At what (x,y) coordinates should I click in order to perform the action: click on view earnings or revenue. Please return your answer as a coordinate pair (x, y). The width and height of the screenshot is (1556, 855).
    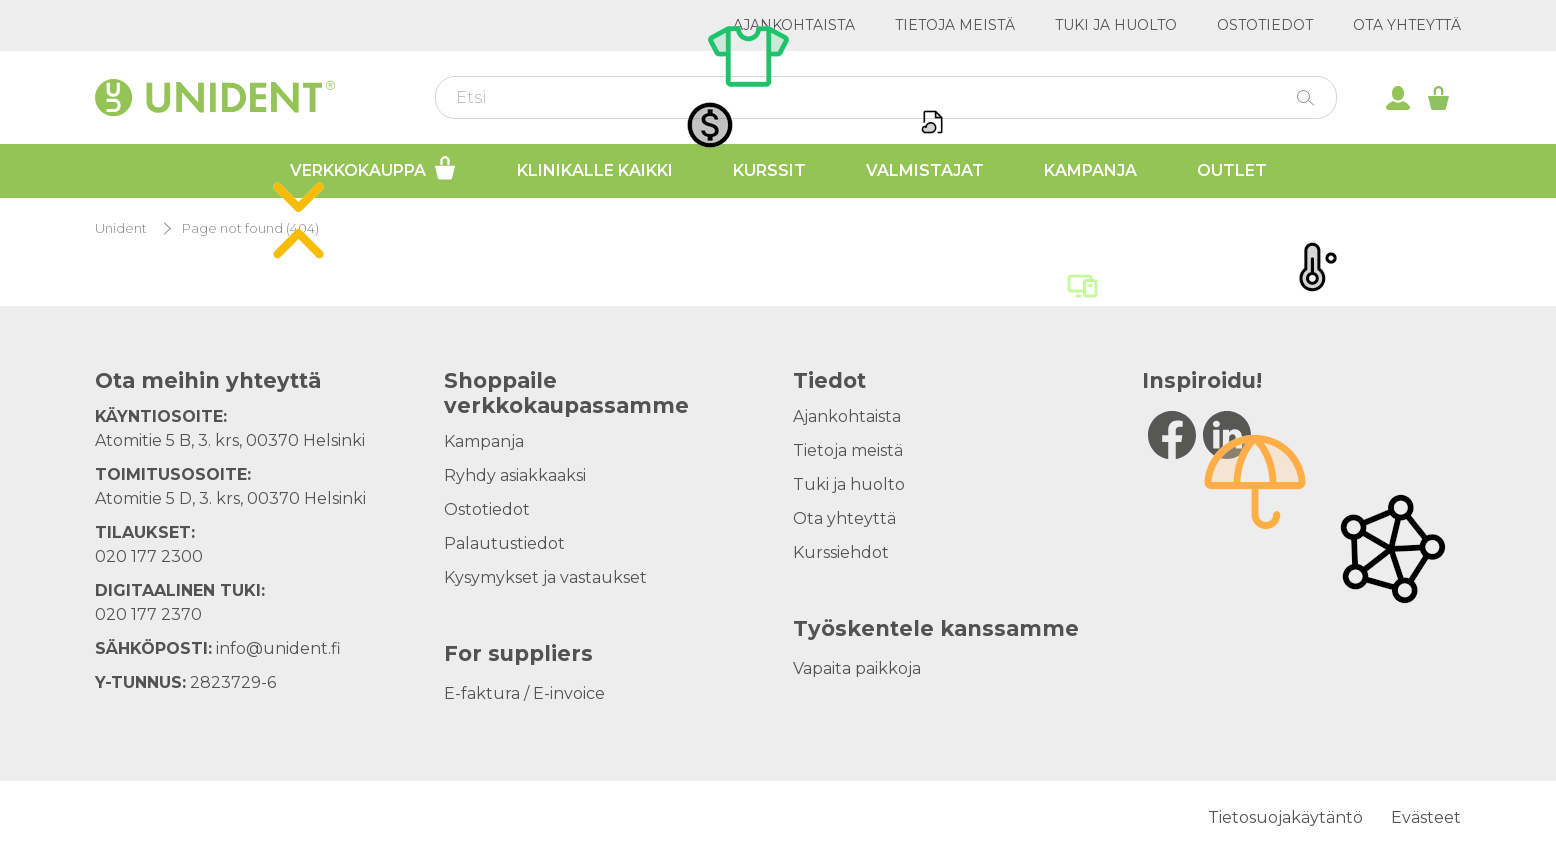
    Looking at the image, I should click on (710, 125).